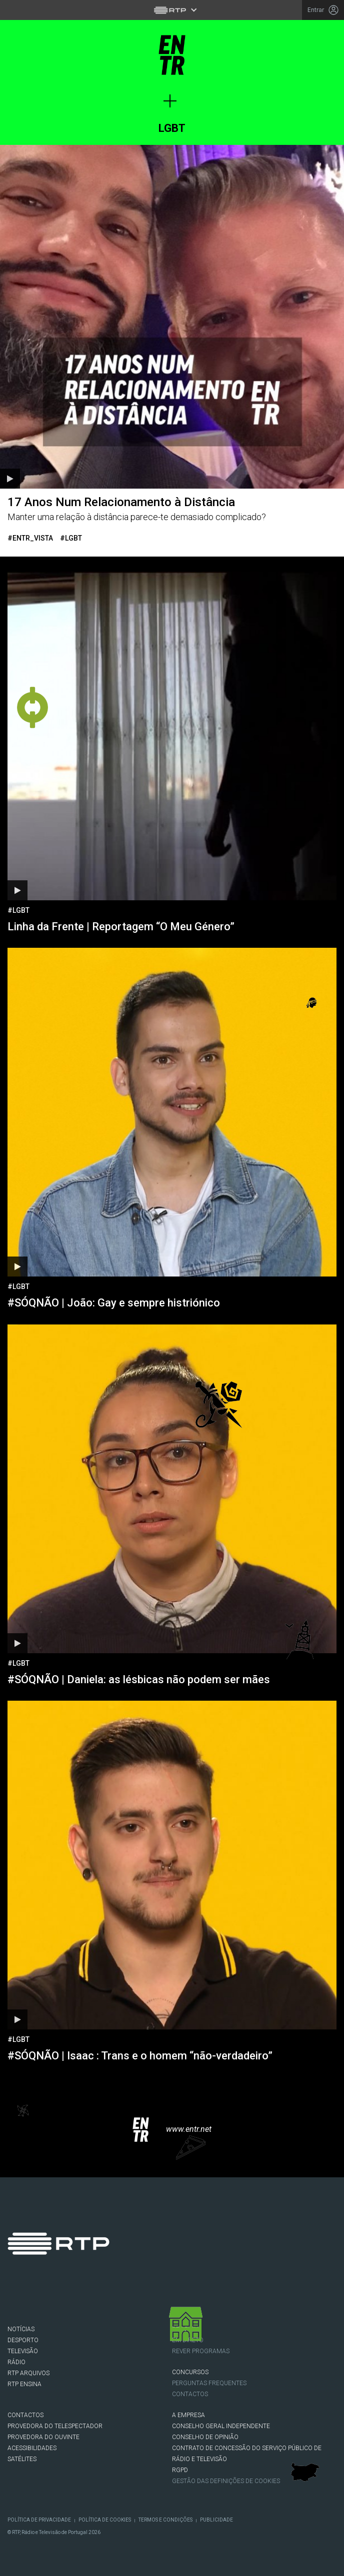 The image size is (344, 2576). What do you see at coordinates (190, 2147) in the screenshot?
I see `order food or access food delivery services` at bounding box center [190, 2147].